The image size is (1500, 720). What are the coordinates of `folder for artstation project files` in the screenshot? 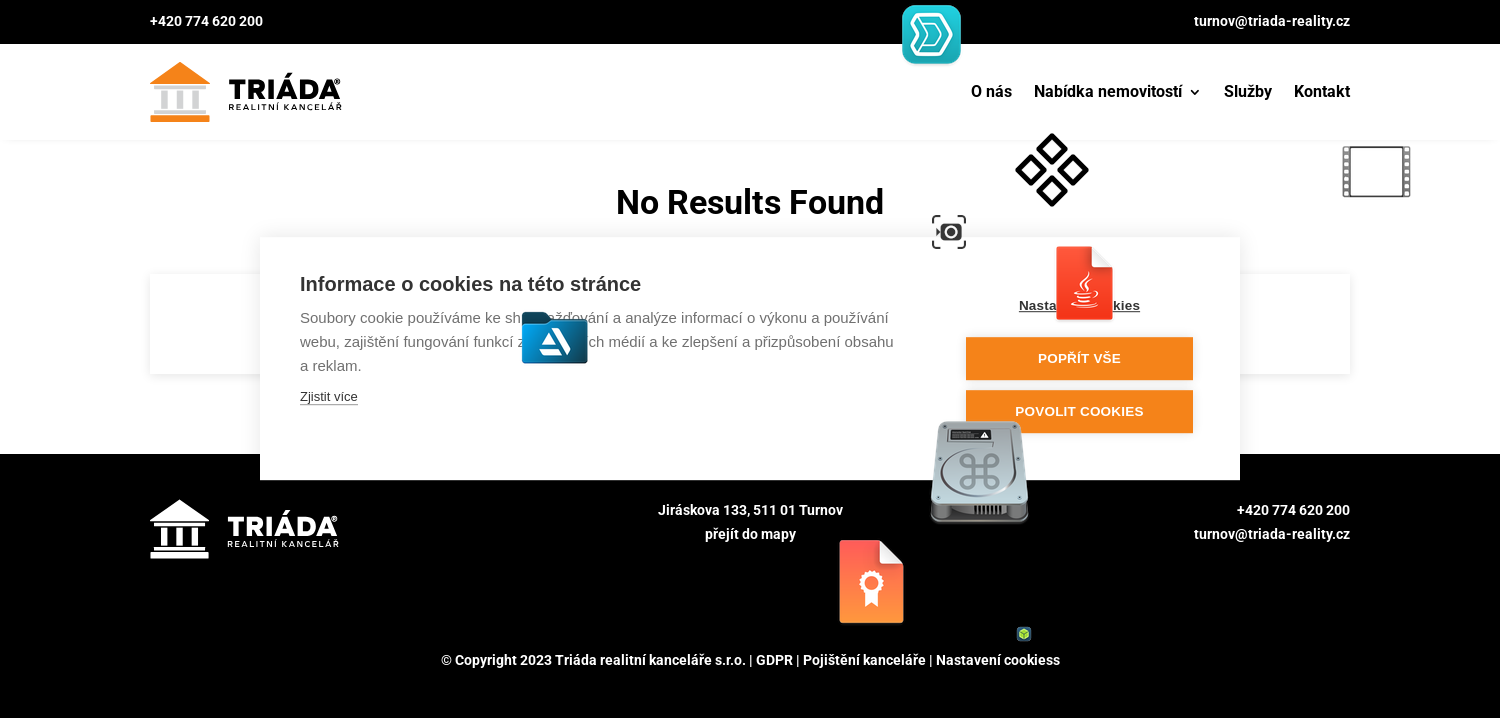 It's located at (554, 339).